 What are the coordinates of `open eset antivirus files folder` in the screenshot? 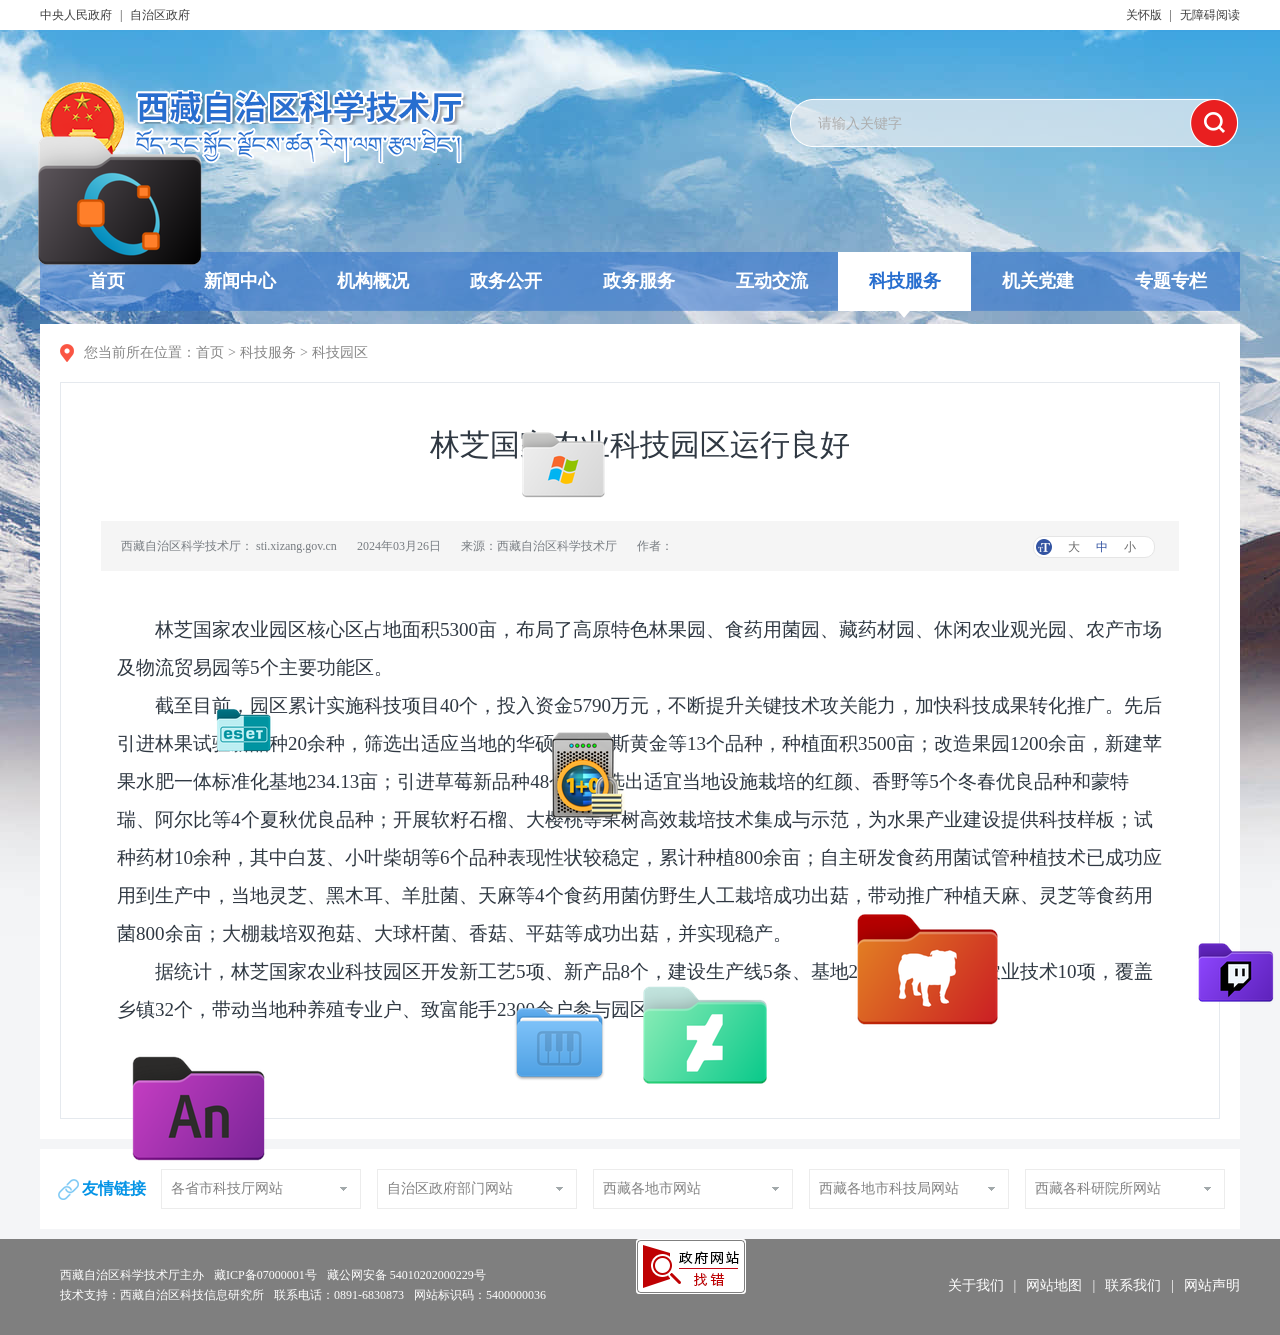 It's located at (243, 731).